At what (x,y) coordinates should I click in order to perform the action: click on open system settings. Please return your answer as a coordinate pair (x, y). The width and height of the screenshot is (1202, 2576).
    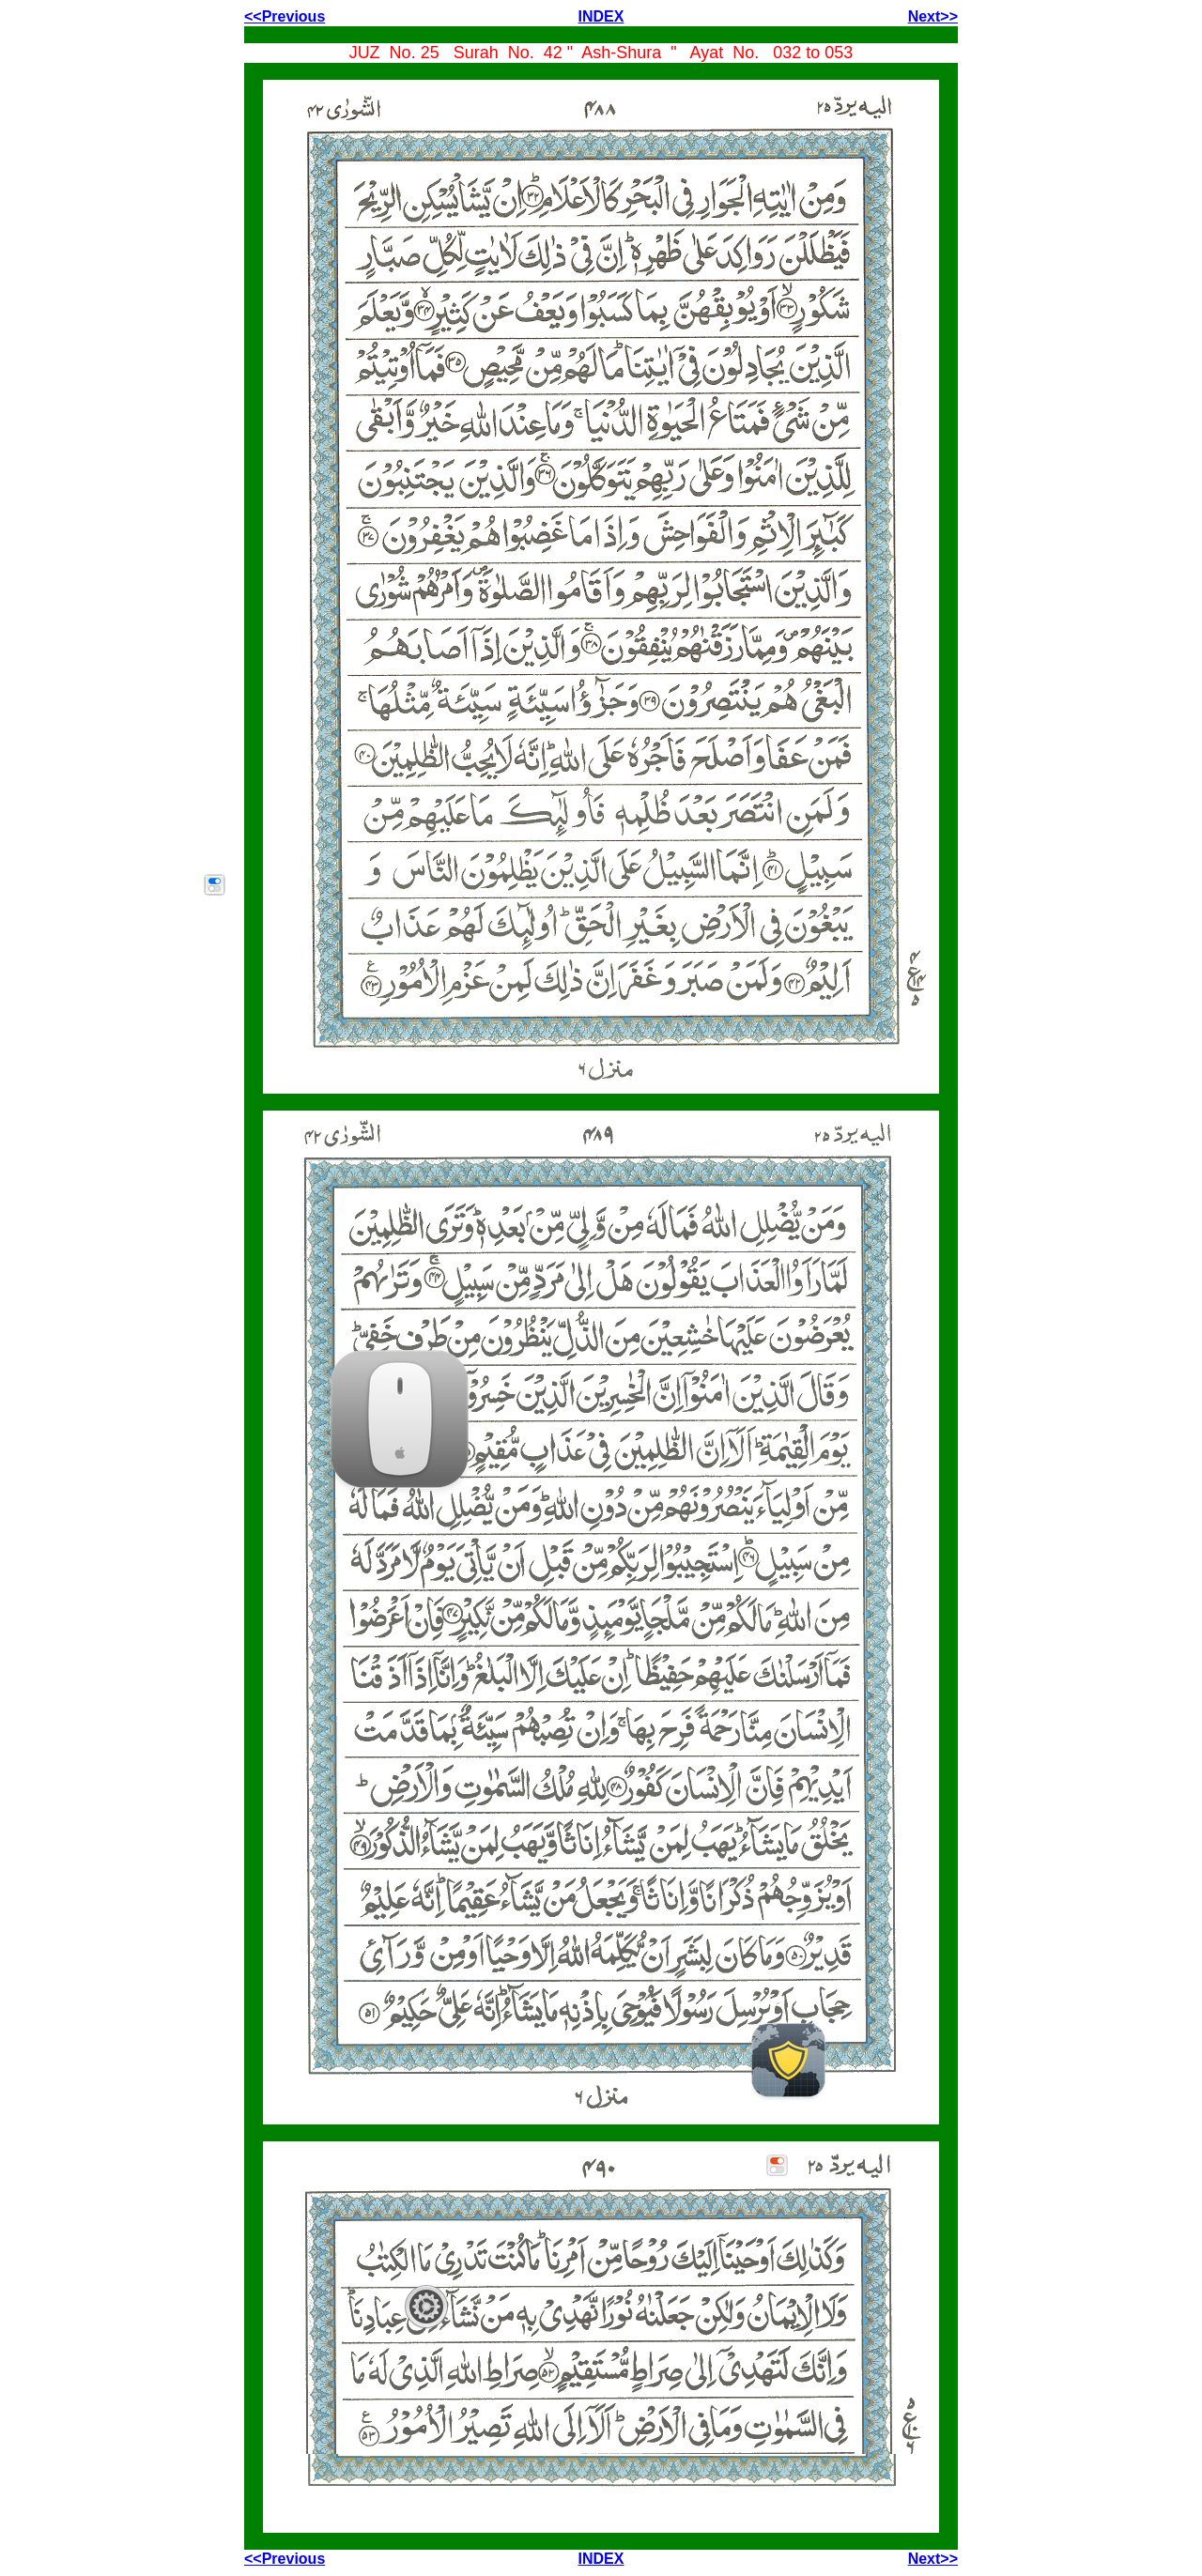
    Looking at the image, I should click on (777, 2165).